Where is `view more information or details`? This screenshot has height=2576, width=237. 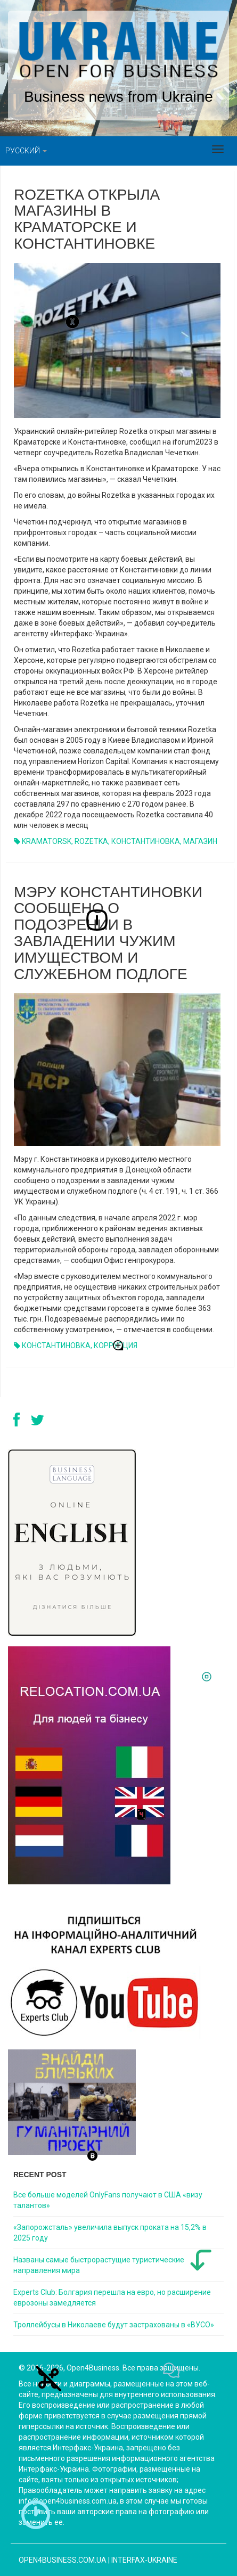
view more information or details is located at coordinates (97, 920).